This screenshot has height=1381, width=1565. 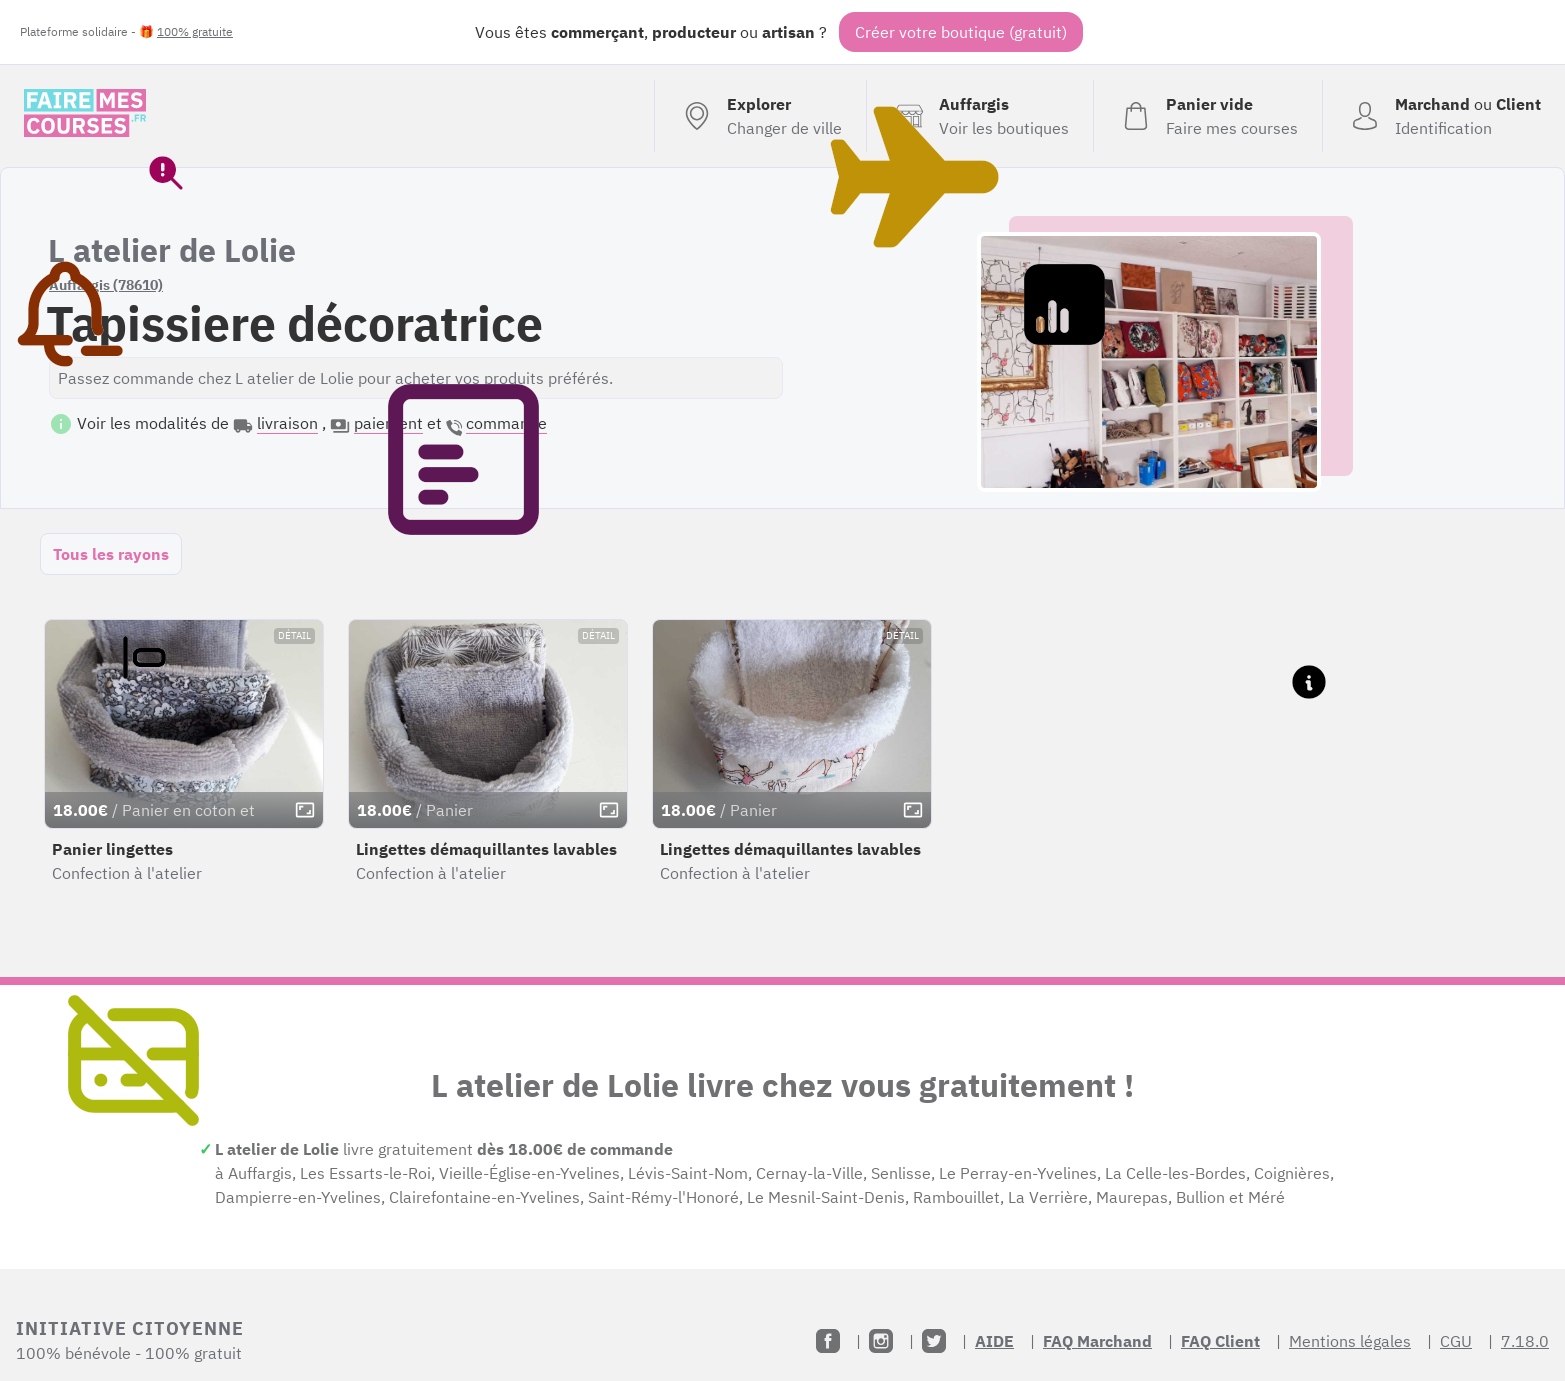 What do you see at coordinates (1064, 304) in the screenshot?
I see `align content to bottom-left corner` at bounding box center [1064, 304].